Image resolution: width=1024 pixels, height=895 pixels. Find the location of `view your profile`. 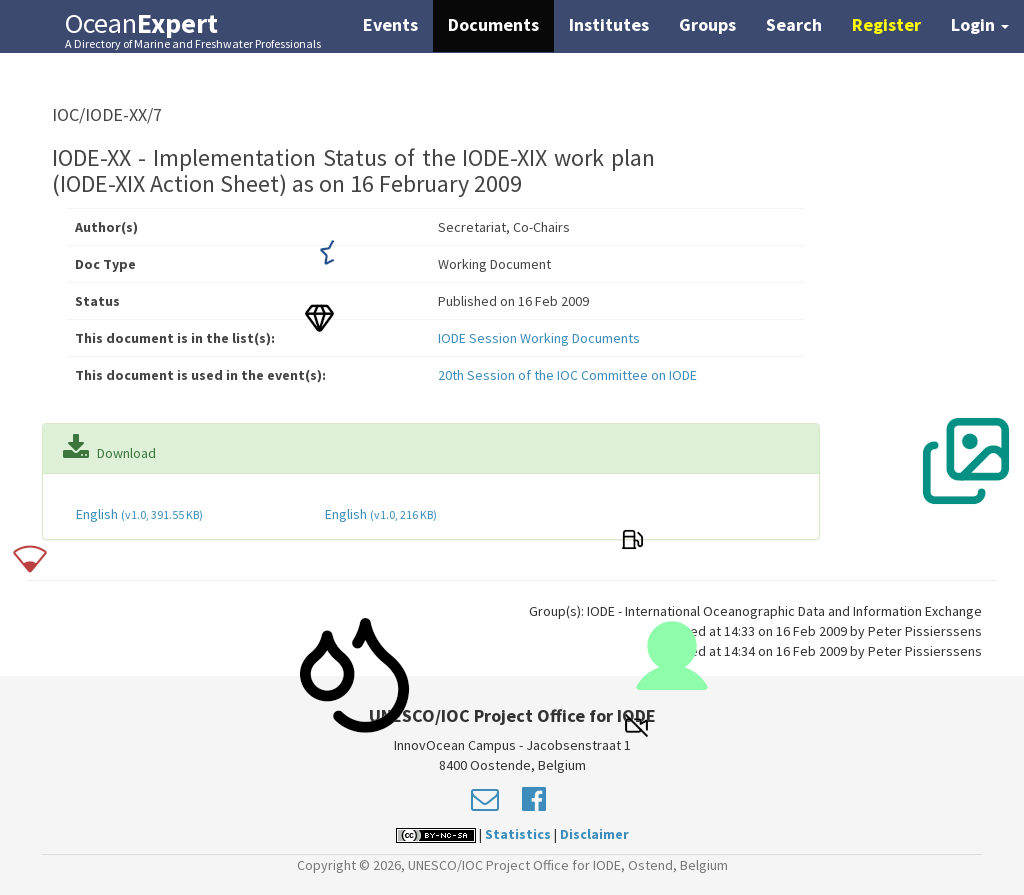

view your profile is located at coordinates (672, 657).